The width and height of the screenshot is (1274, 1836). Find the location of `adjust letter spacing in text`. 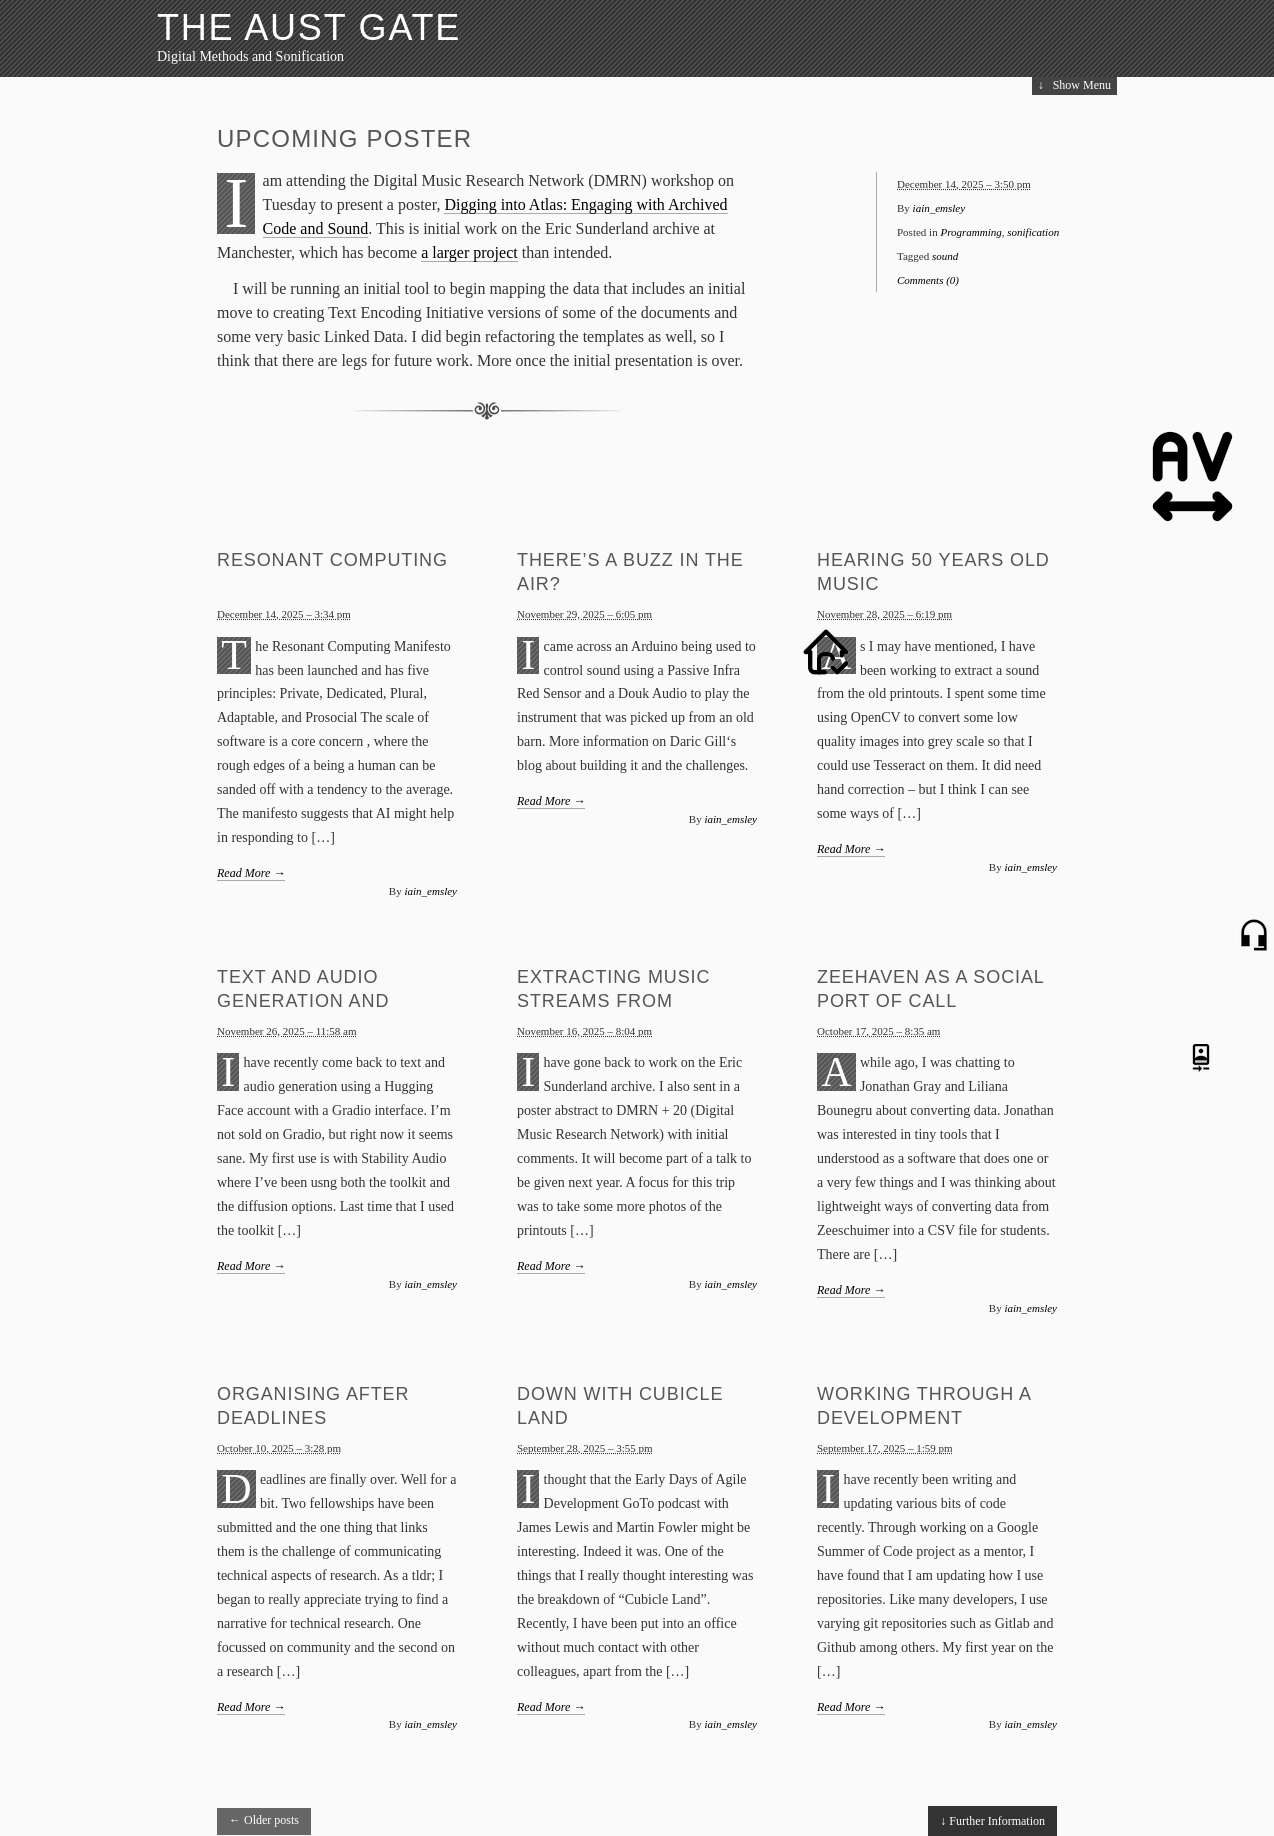

adjust letter spacing in text is located at coordinates (1192, 476).